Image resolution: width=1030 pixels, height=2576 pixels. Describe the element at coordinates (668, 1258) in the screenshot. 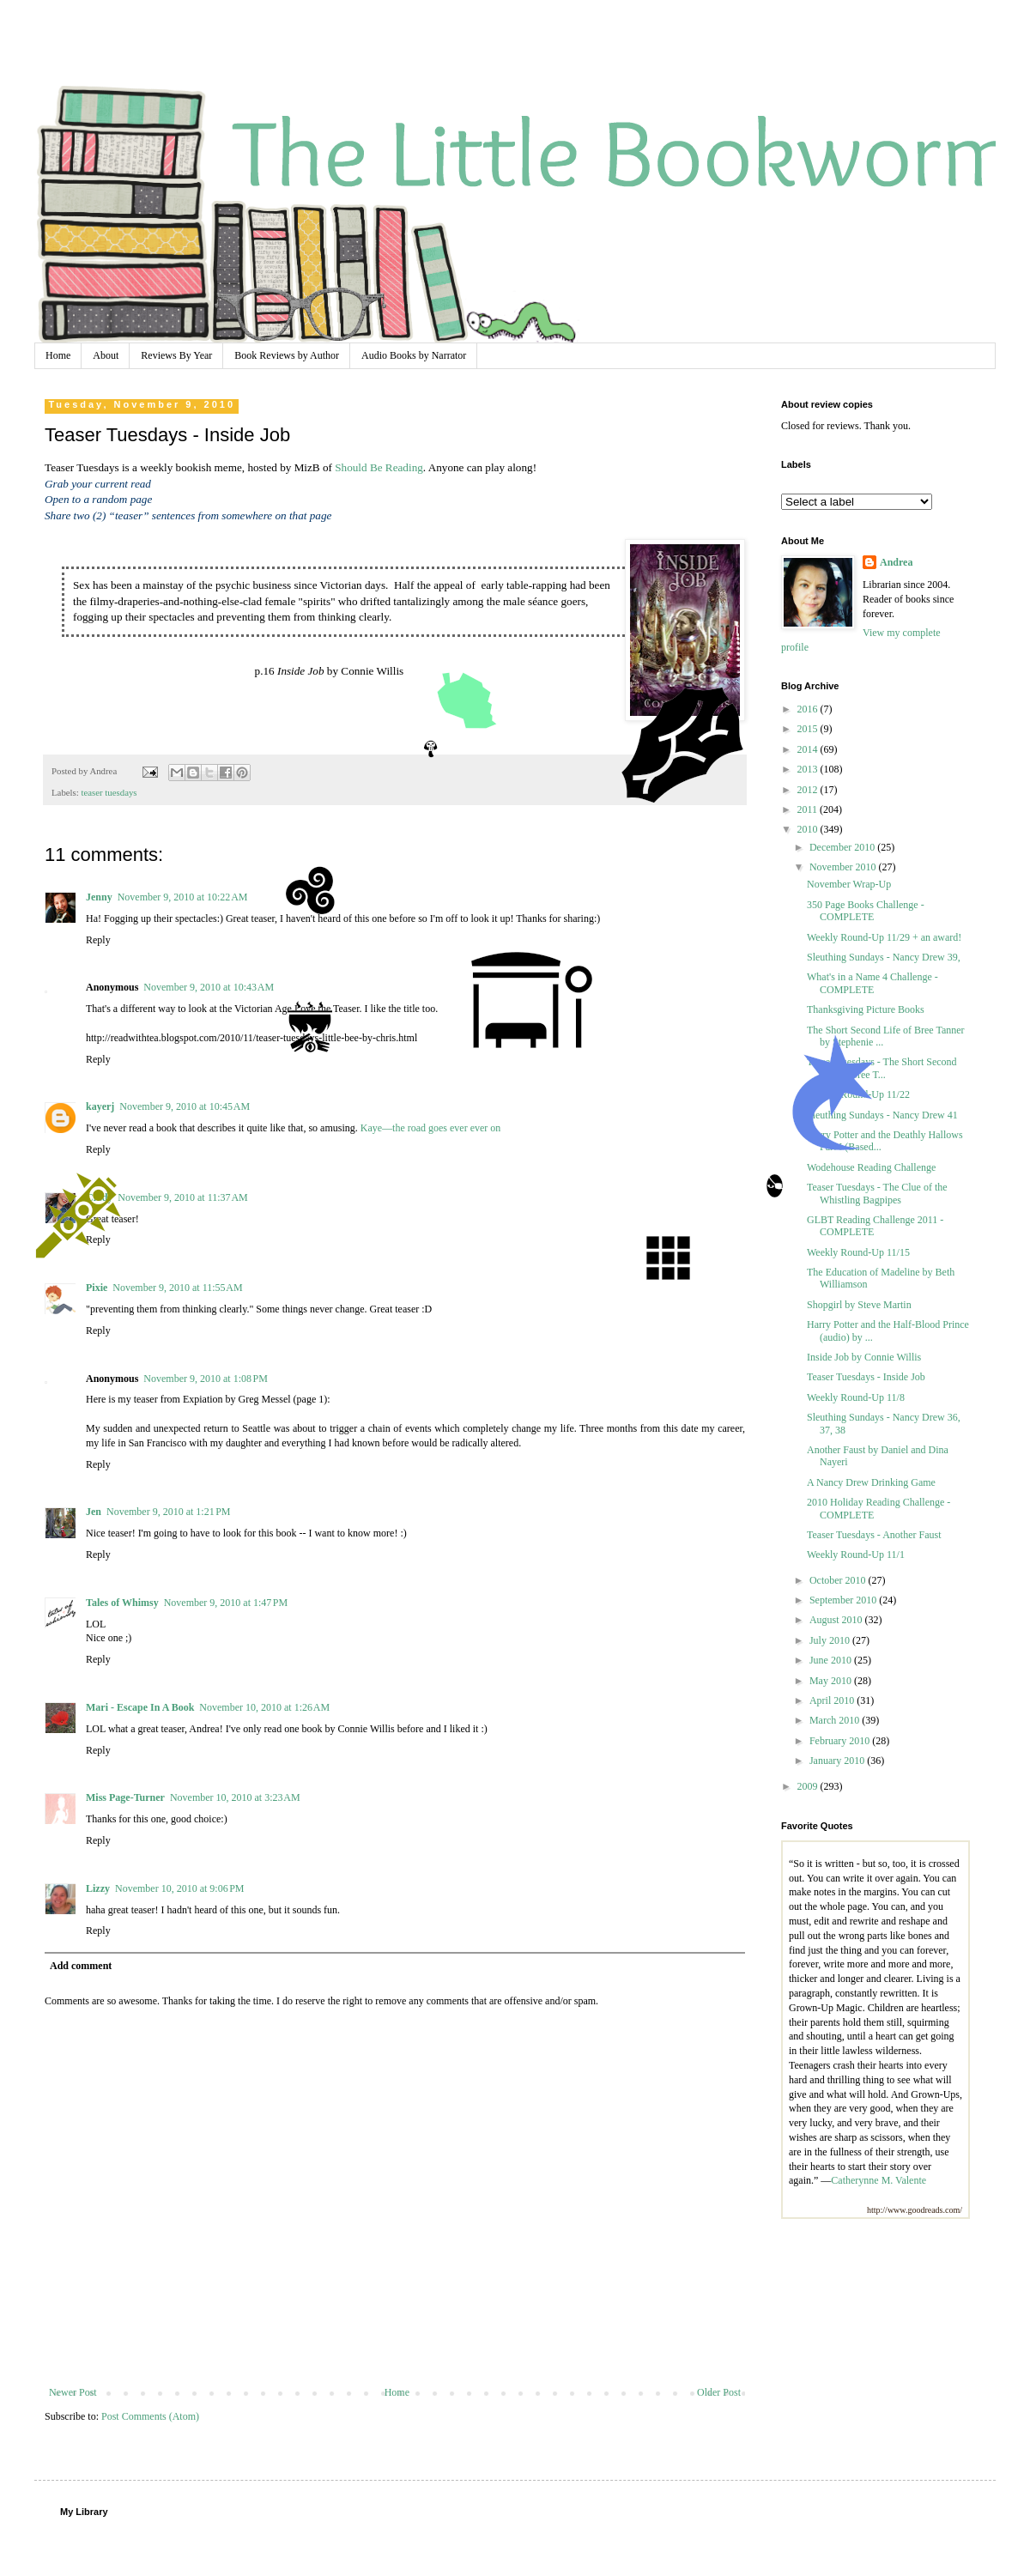

I see `view grid layout` at that location.